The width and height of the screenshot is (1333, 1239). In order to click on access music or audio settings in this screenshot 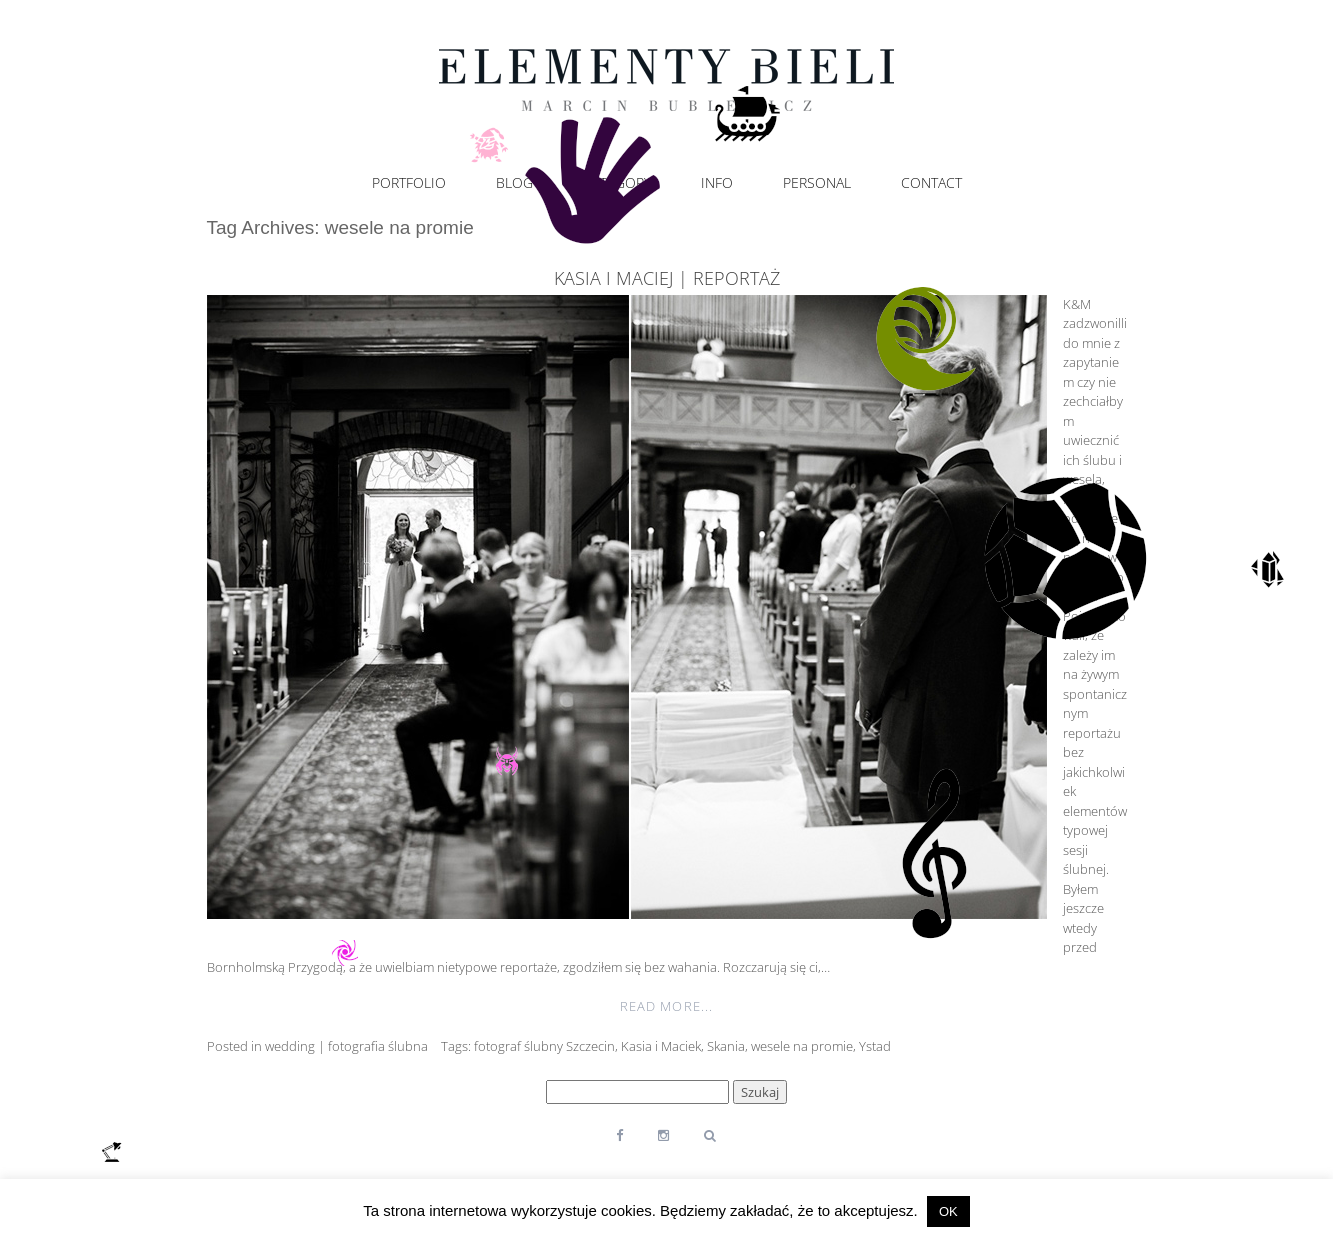, I will do `click(934, 853)`.